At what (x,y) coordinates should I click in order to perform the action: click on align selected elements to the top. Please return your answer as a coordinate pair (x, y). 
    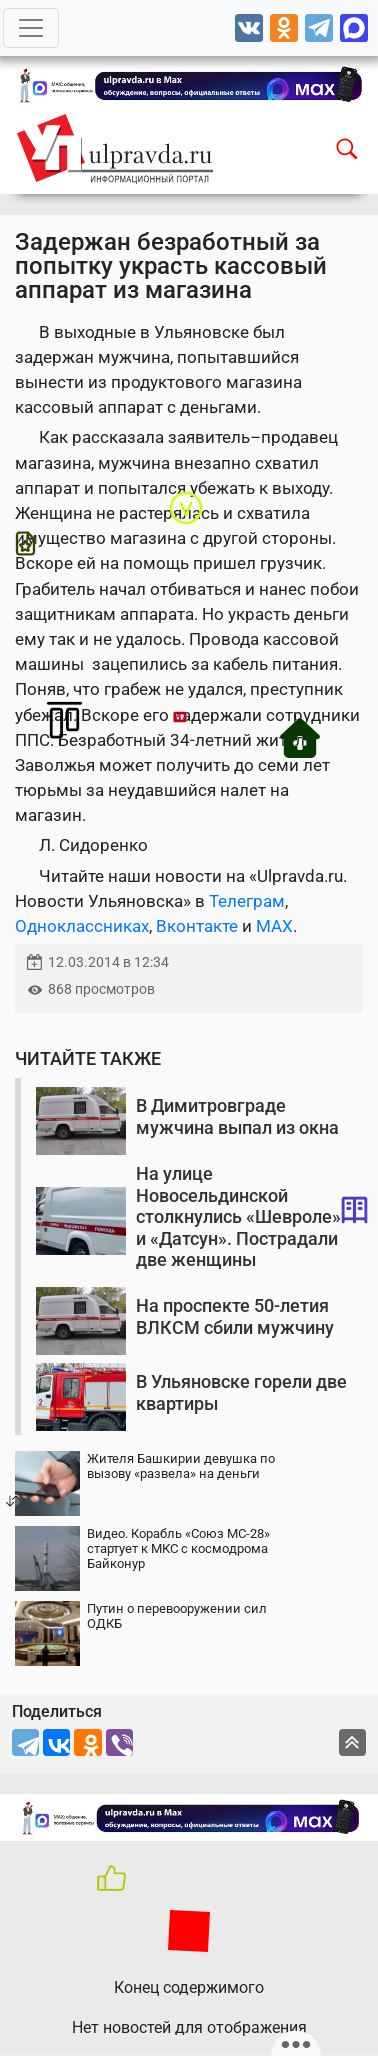
    Looking at the image, I should click on (64, 719).